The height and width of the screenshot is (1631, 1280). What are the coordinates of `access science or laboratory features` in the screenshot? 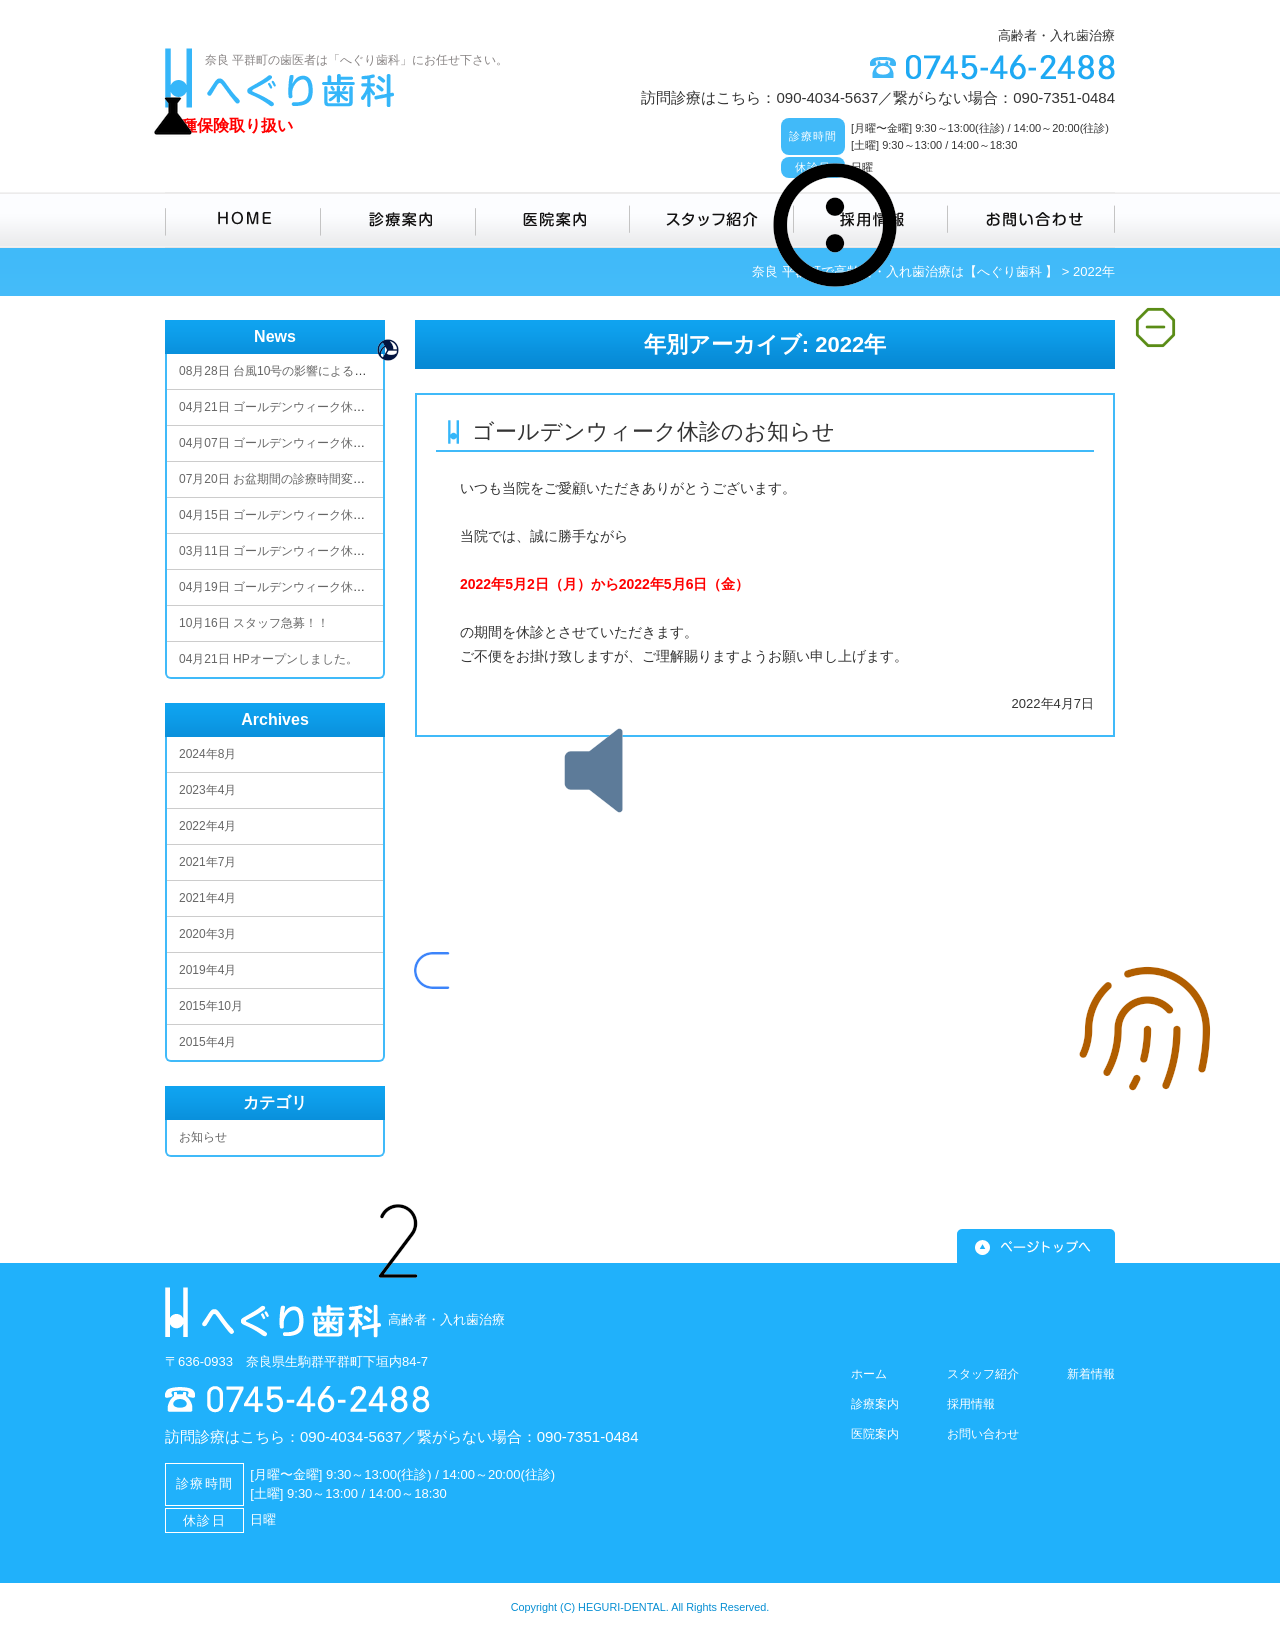 It's located at (173, 116).